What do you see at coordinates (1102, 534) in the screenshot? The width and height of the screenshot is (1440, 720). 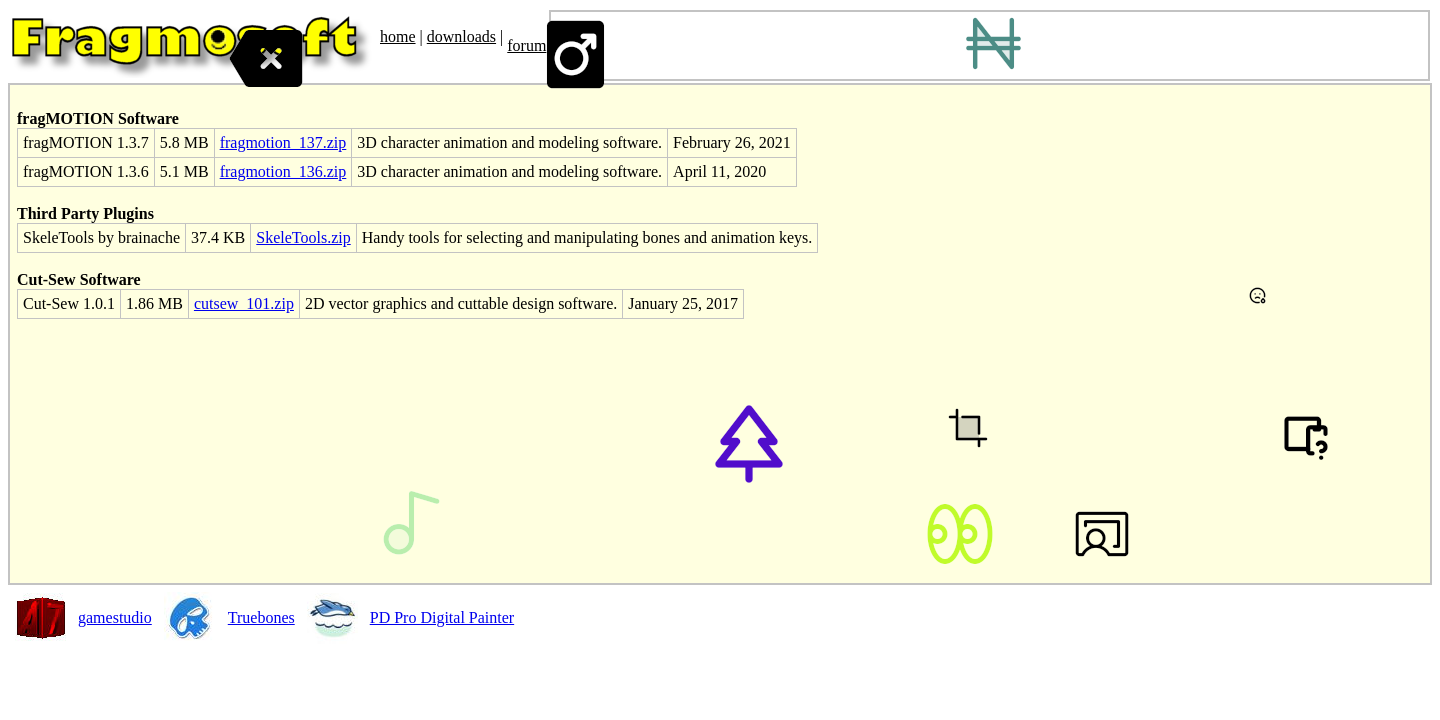 I see `access teaching or presentation tools` at bounding box center [1102, 534].